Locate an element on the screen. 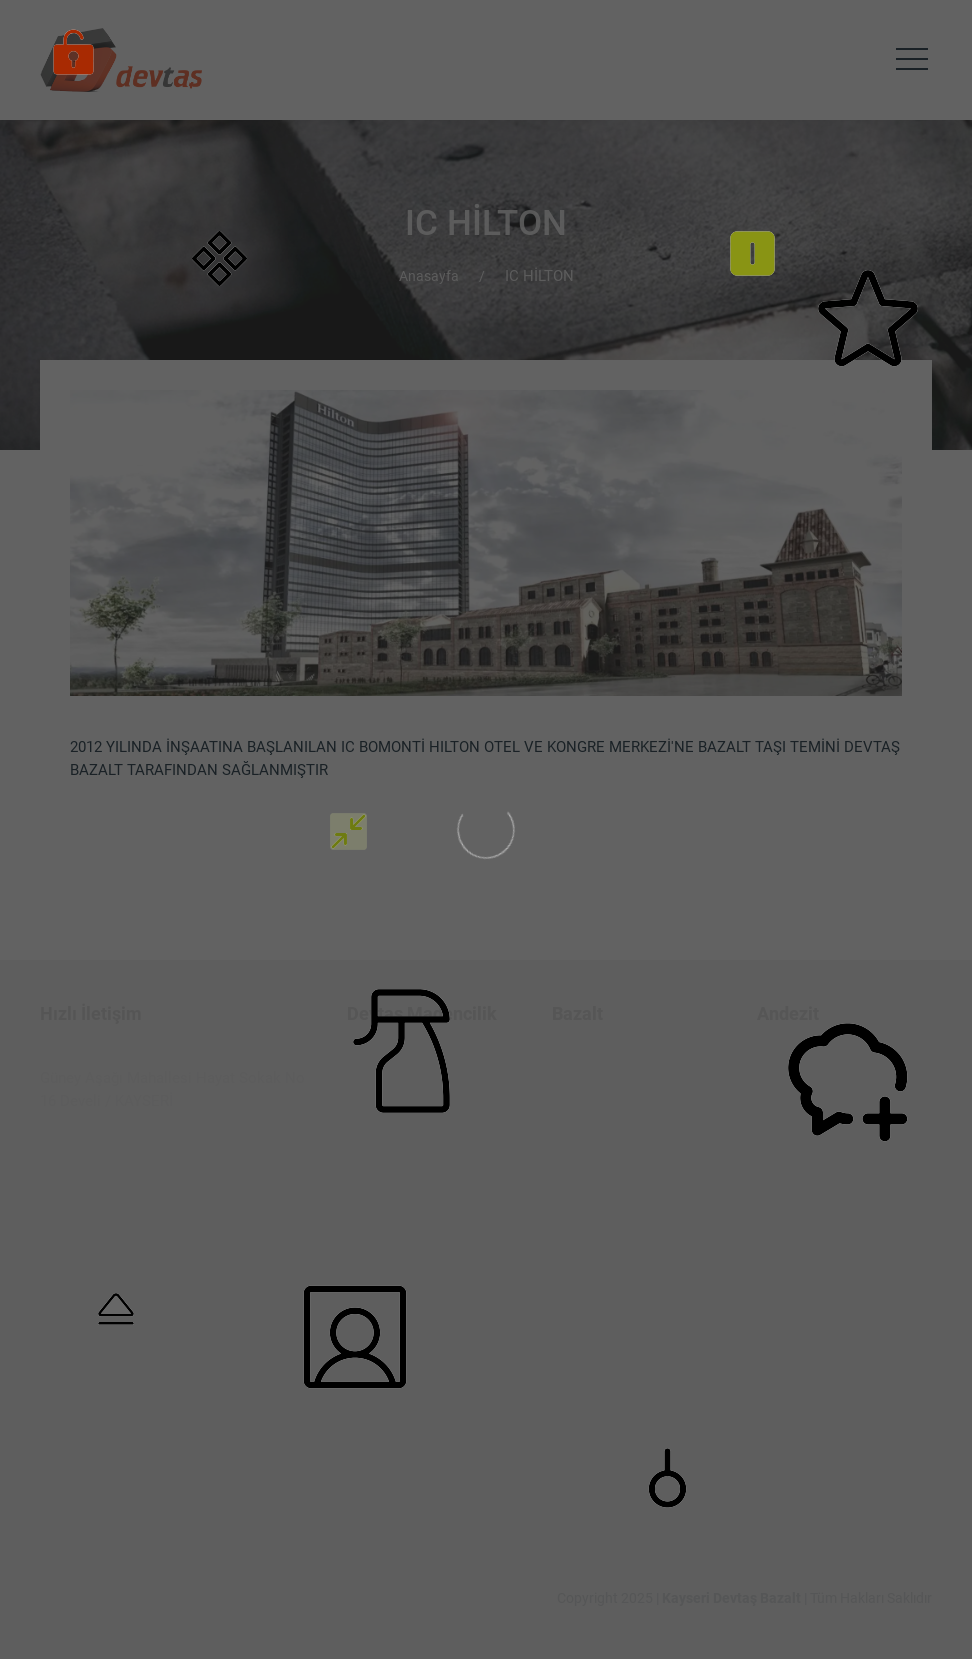 Image resolution: width=972 pixels, height=1659 pixels. add to favorites is located at coordinates (868, 320).